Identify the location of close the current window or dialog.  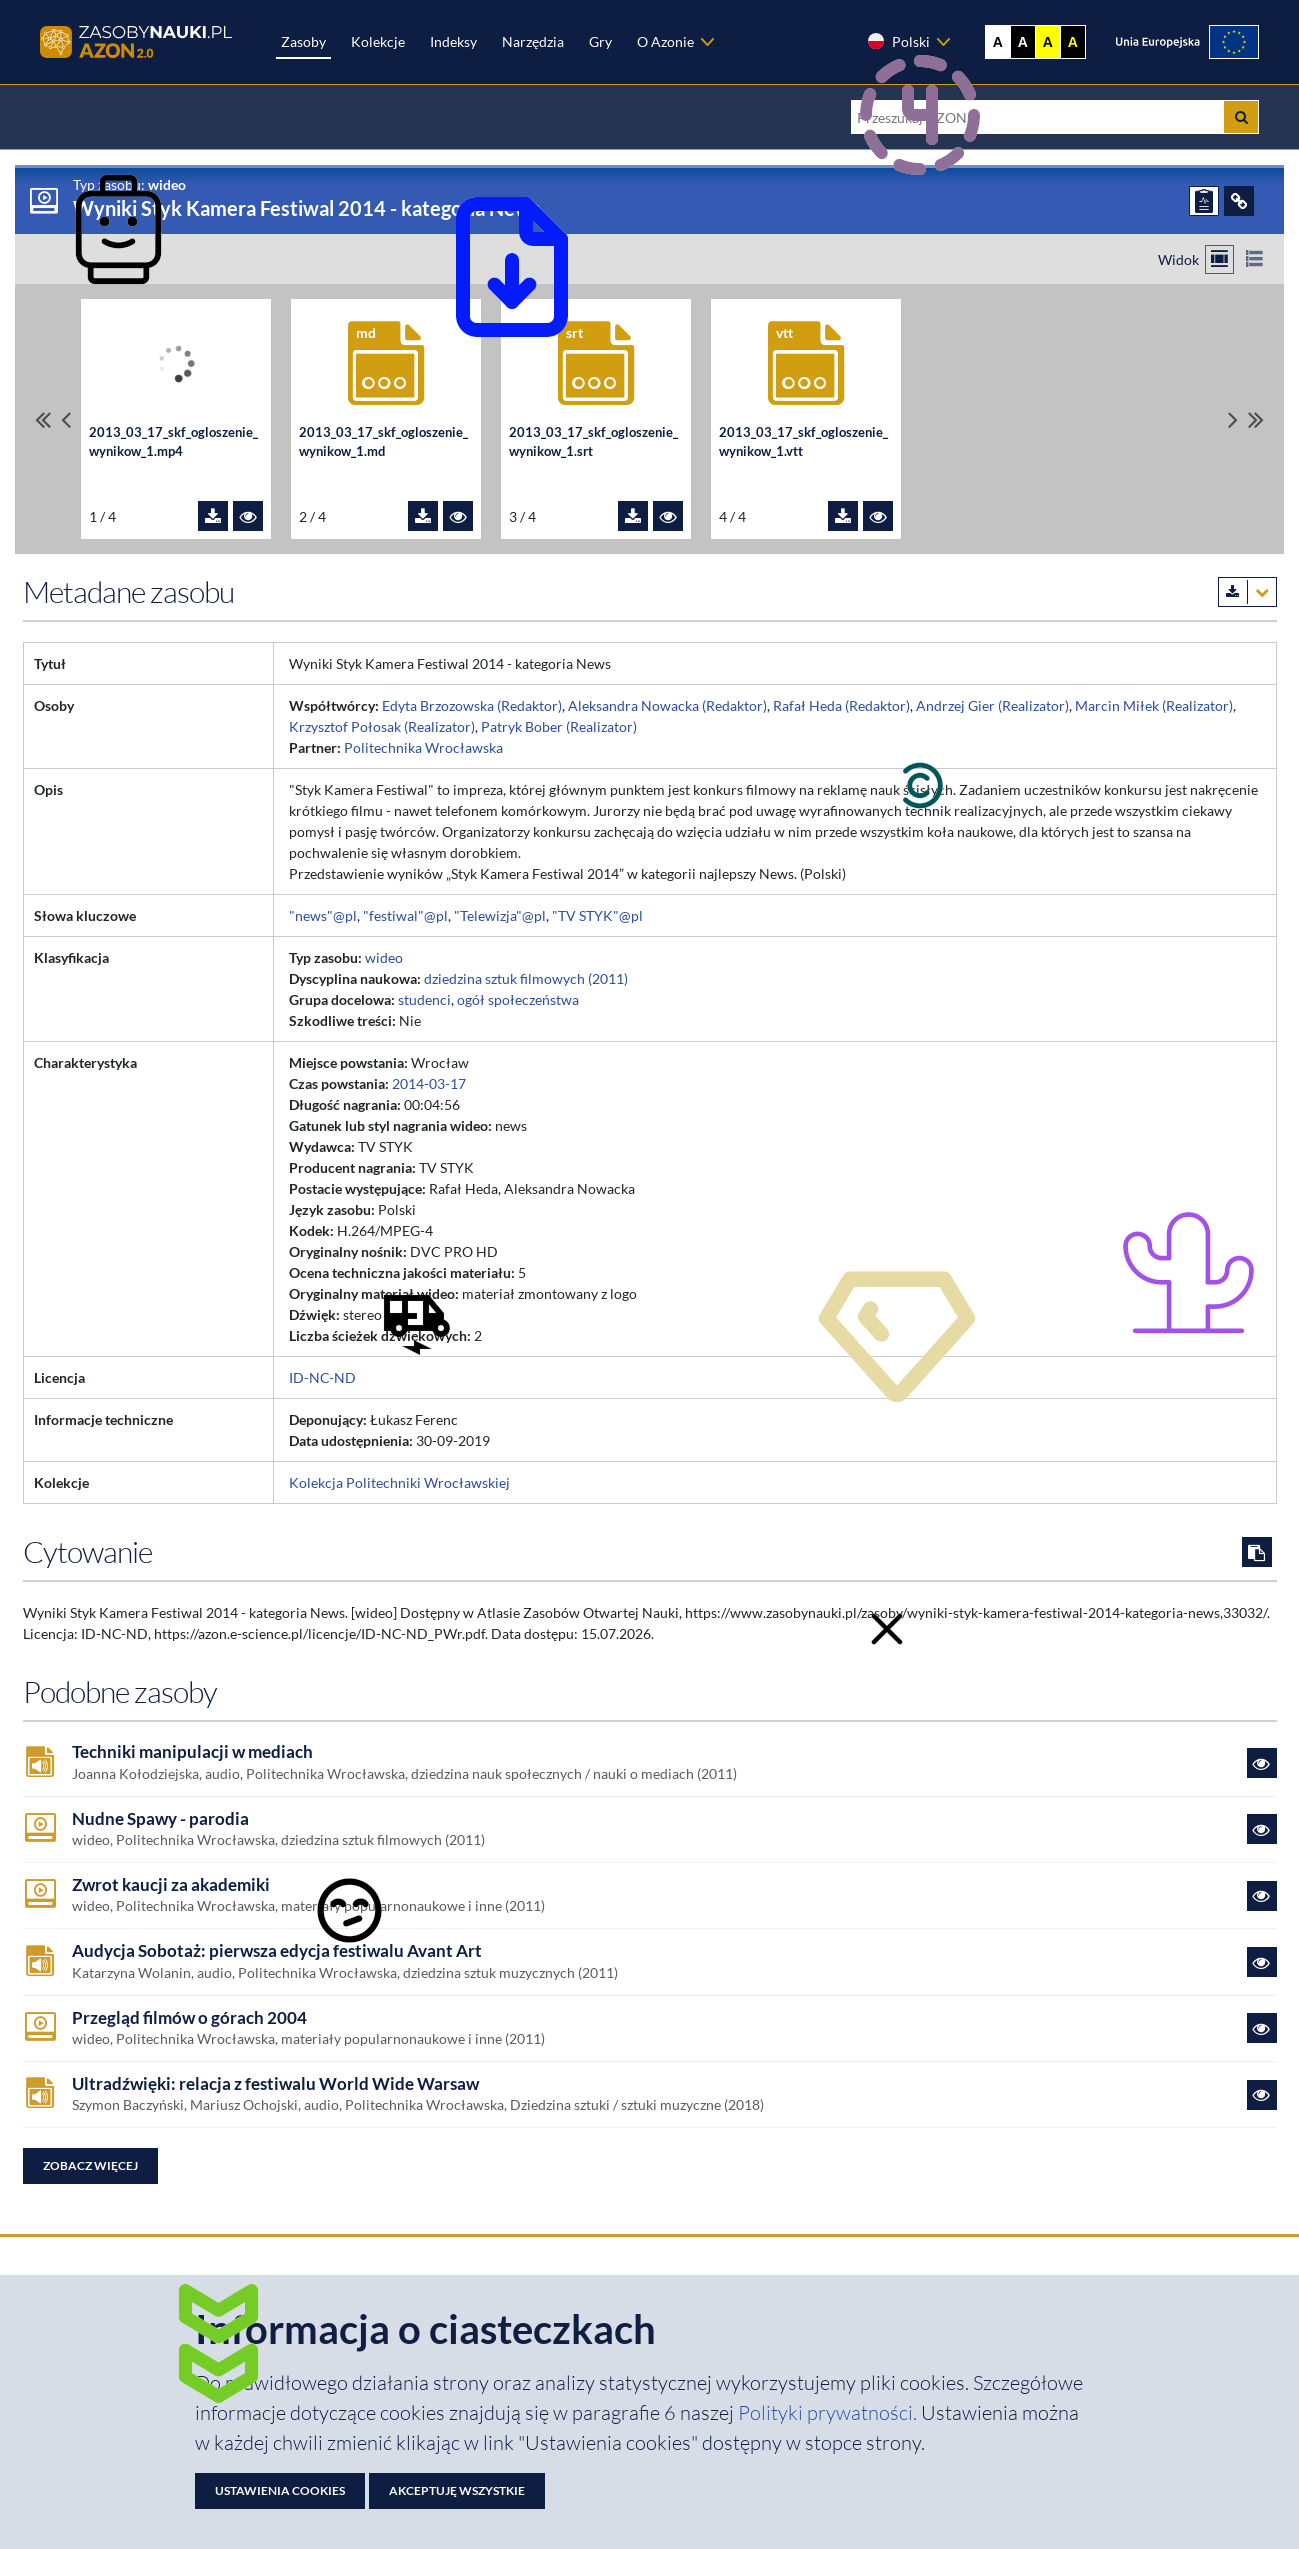
(887, 1629).